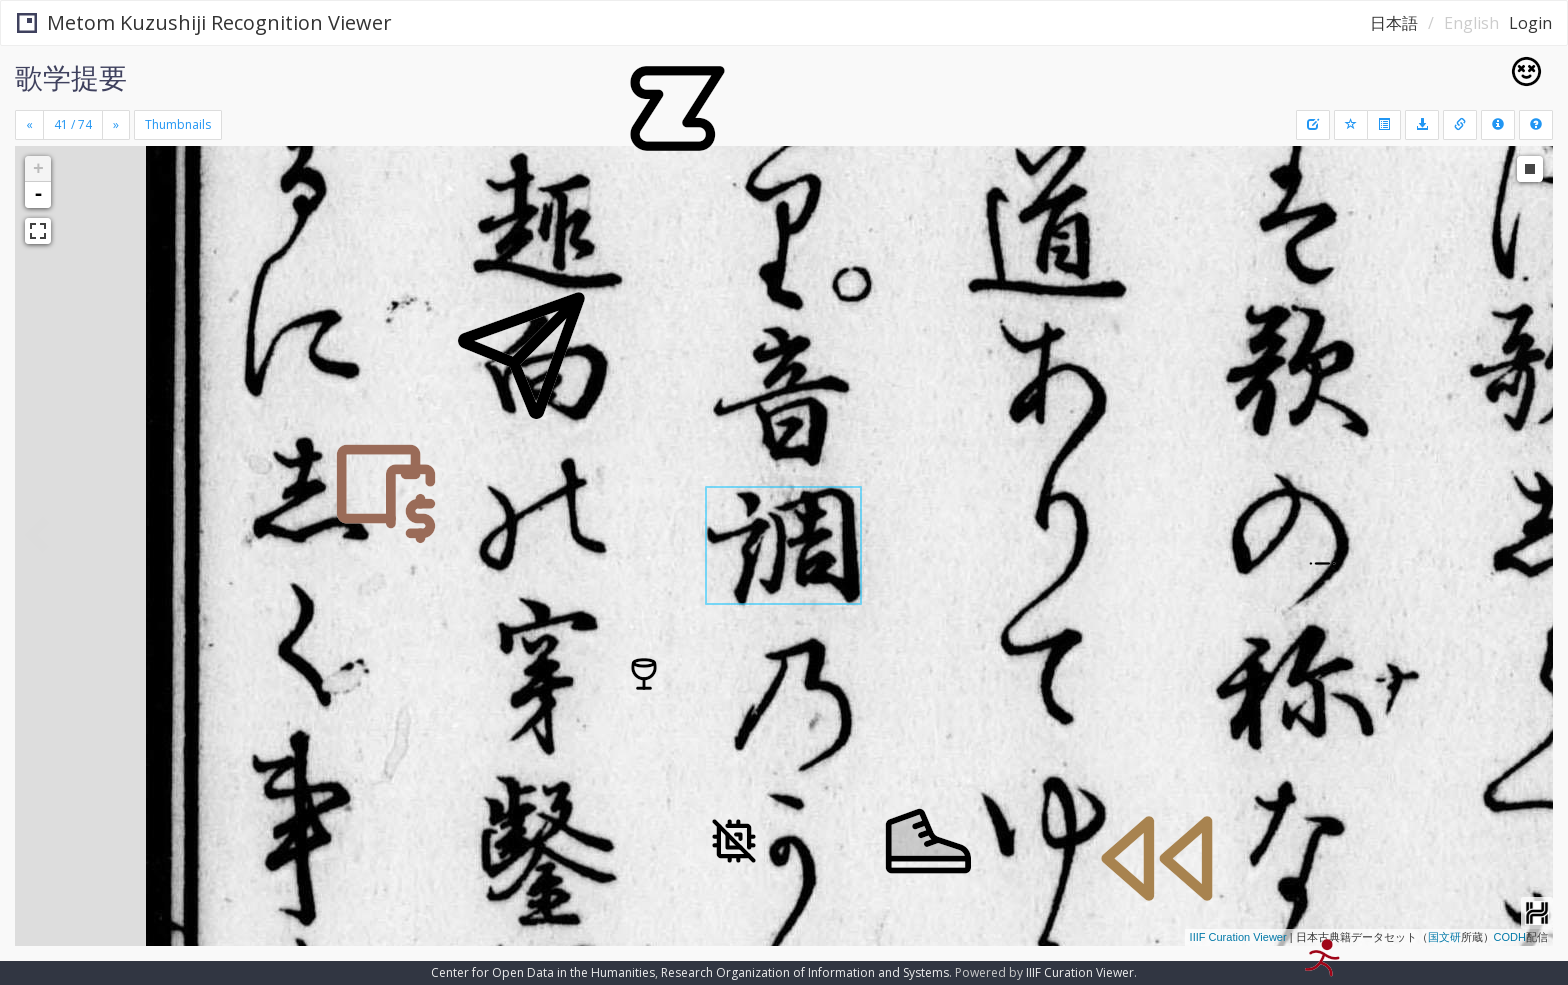  What do you see at coordinates (677, 108) in the screenshot?
I see `open zwift app` at bounding box center [677, 108].